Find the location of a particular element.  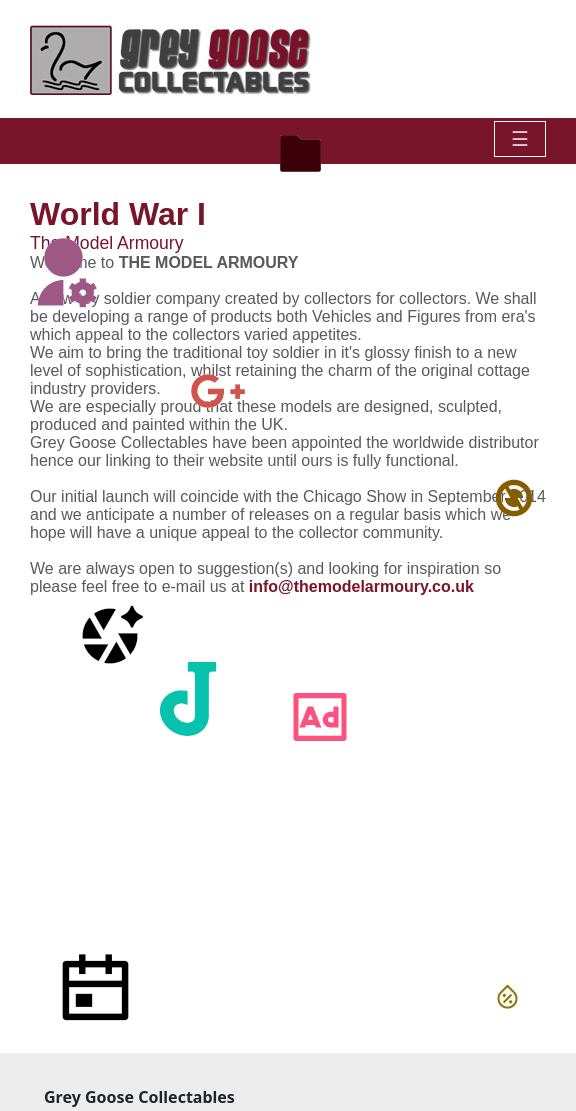

view or create a calendar event is located at coordinates (95, 990).